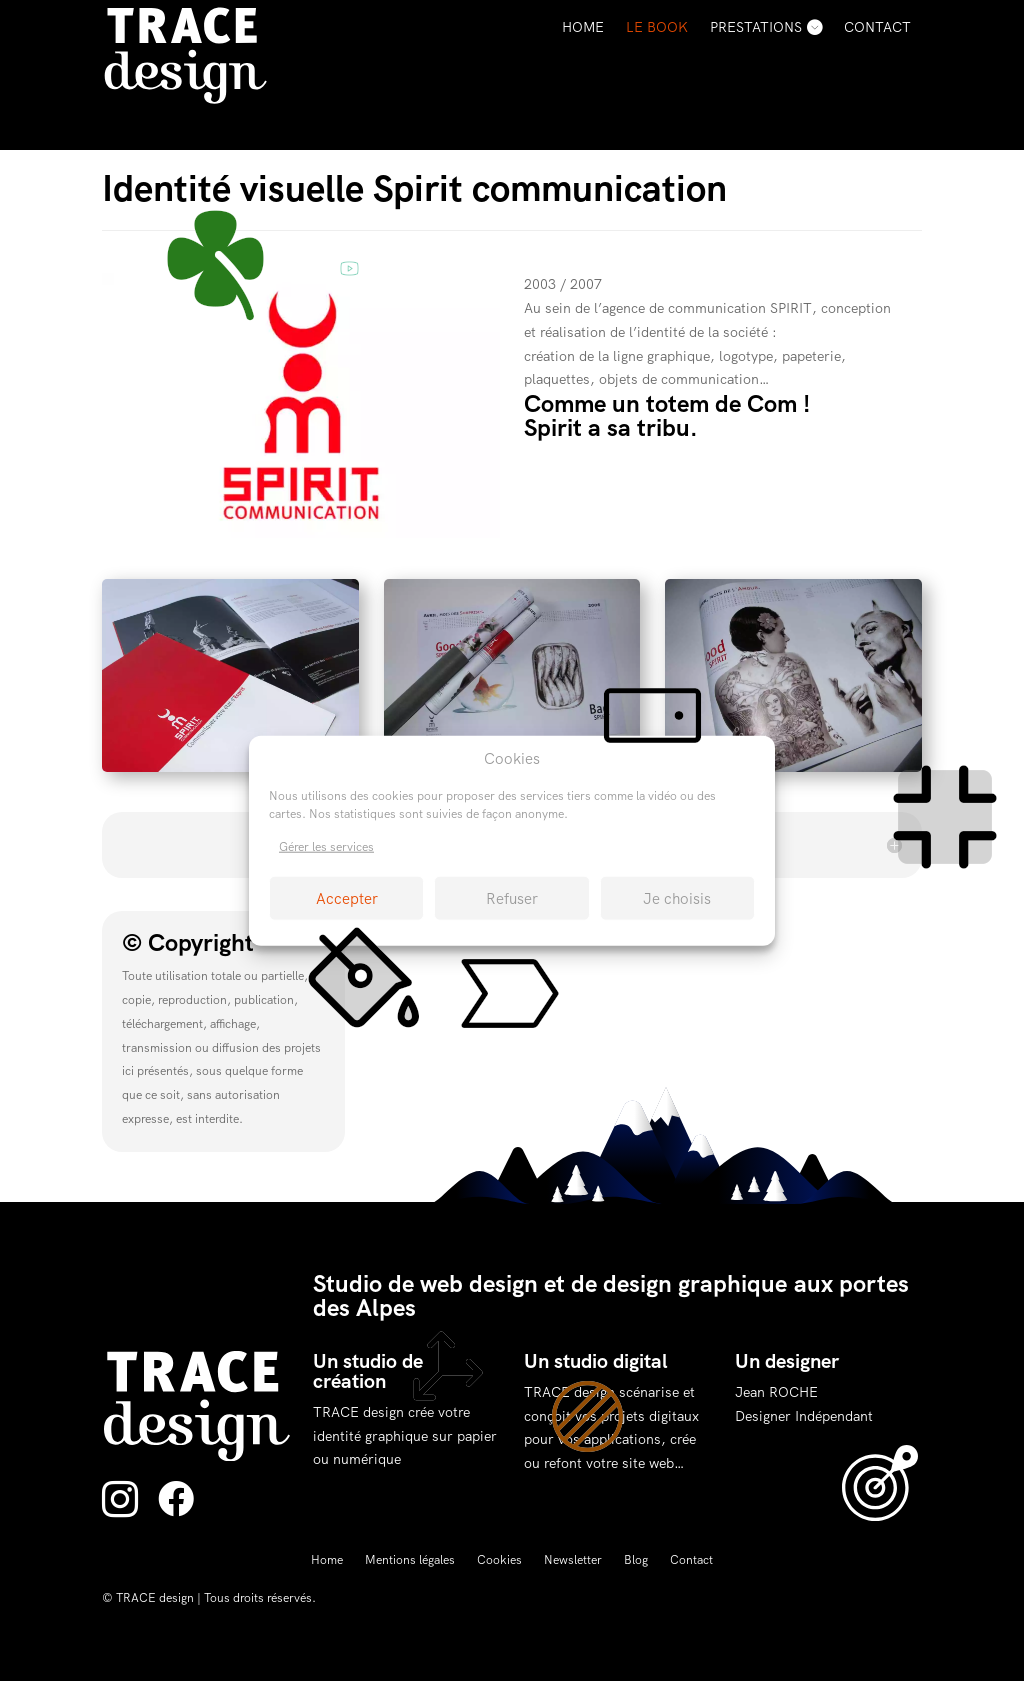 The image size is (1024, 1681). Describe the element at coordinates (444, 1370) in the screenshot. I see `switch to 3D view or coordinate system` at that location.